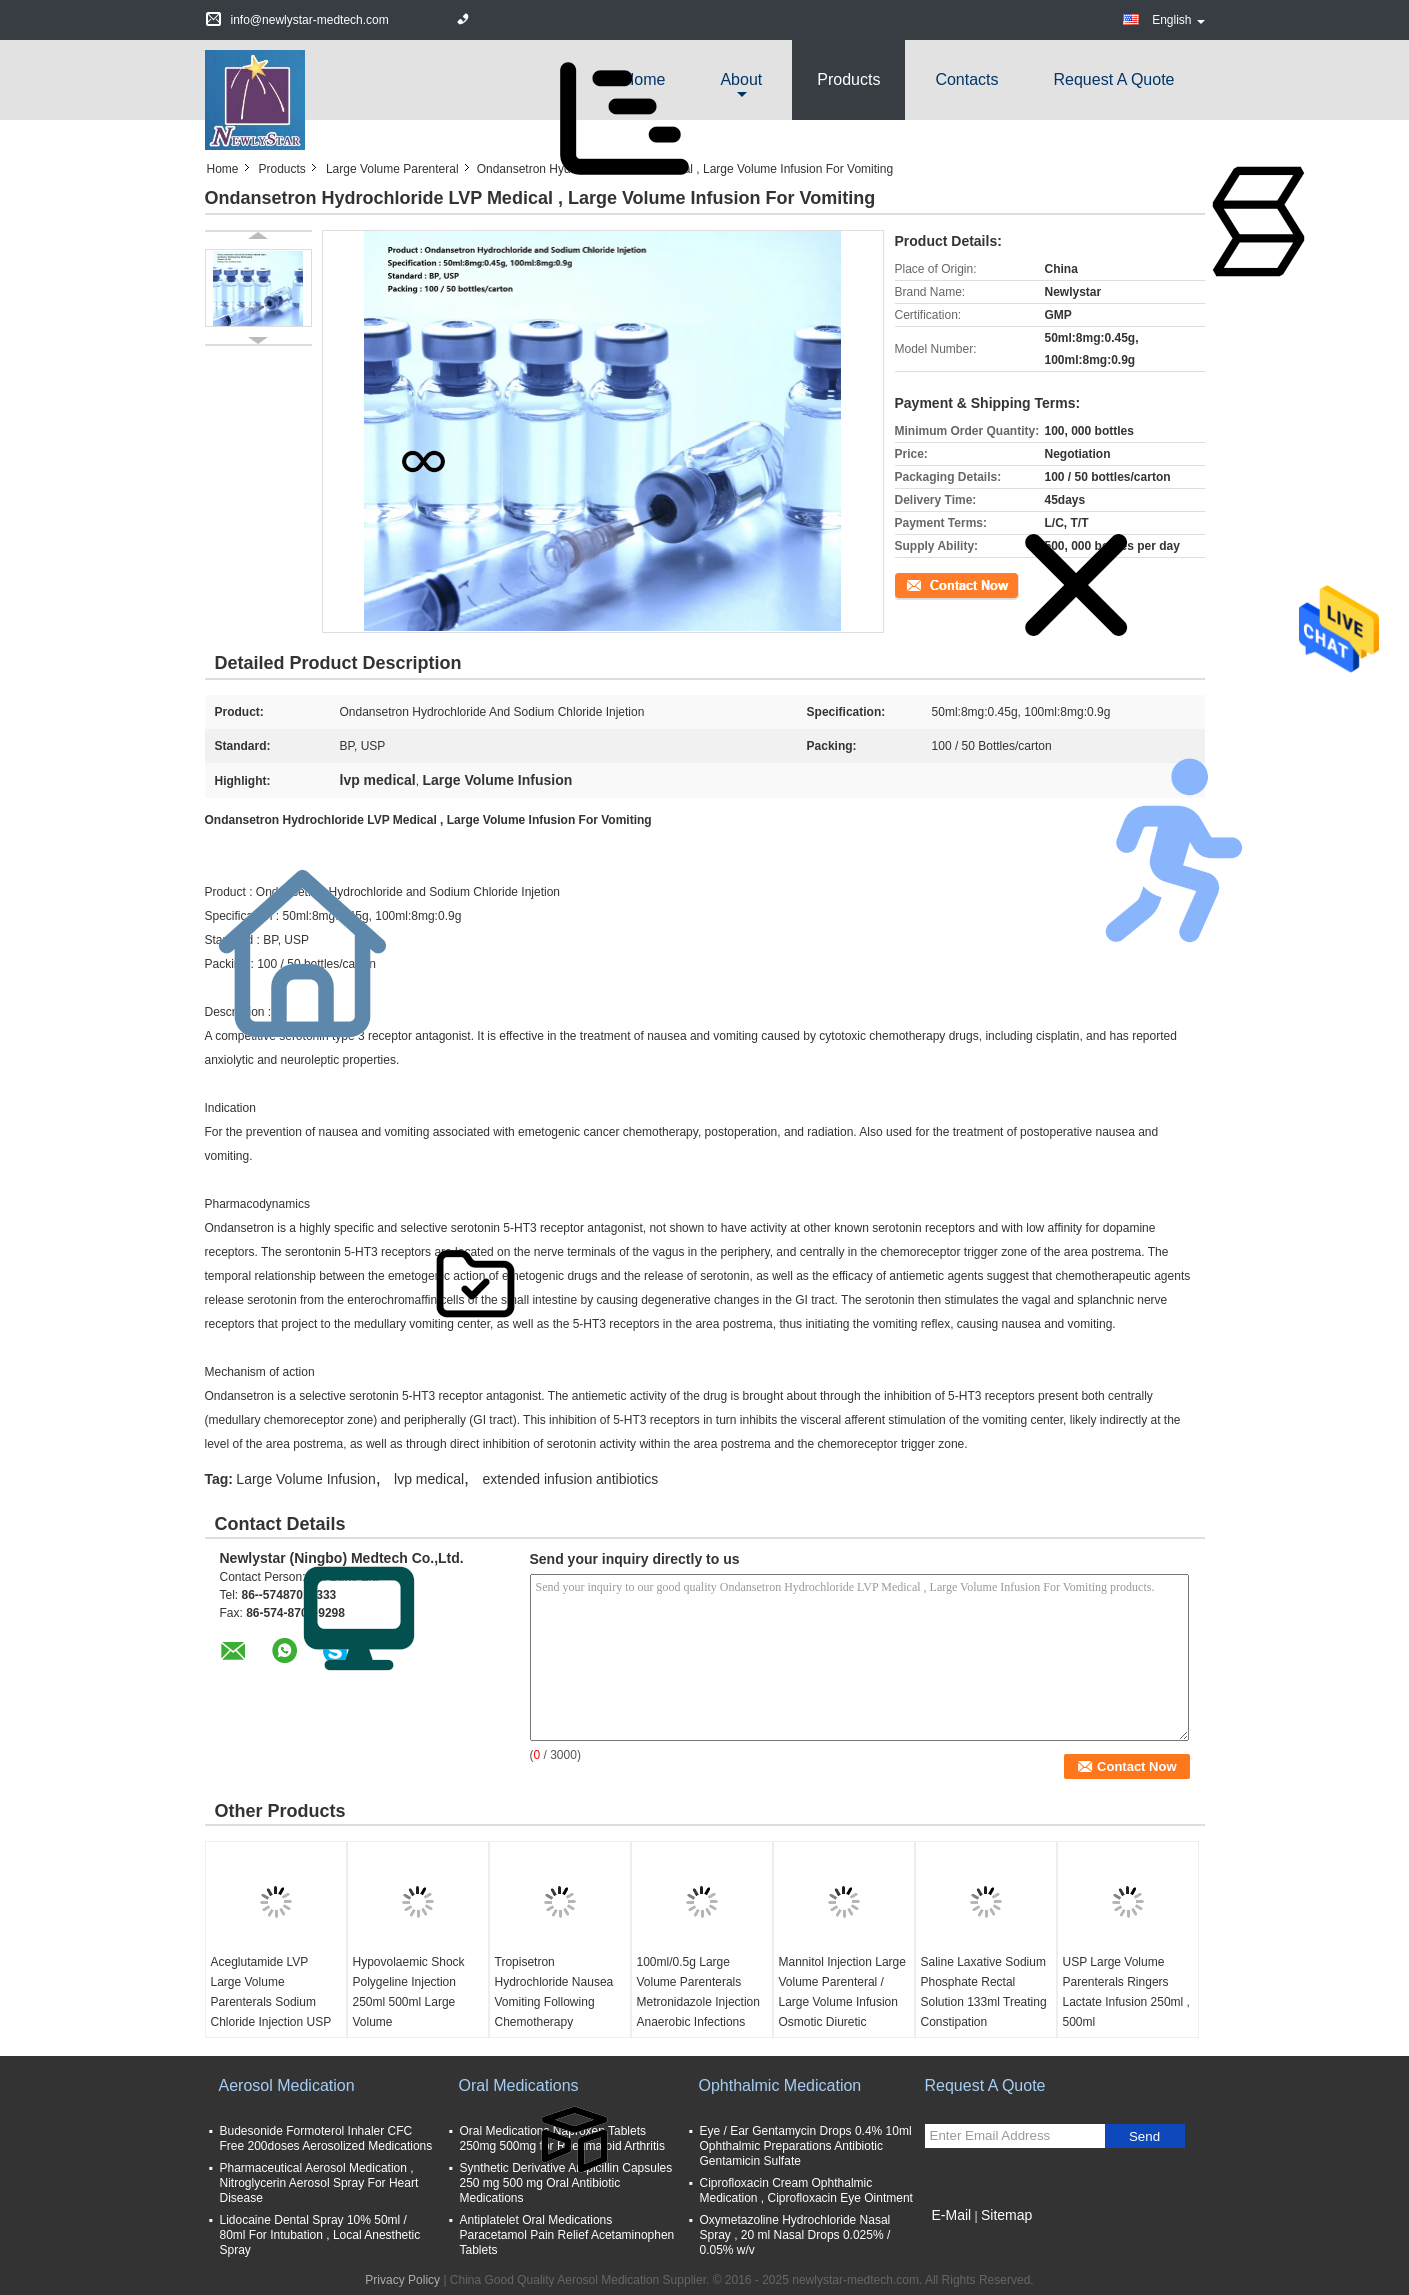  Describe the element at coordinates (574, 2139) in the screenshot. I see `open airtable` at that location.